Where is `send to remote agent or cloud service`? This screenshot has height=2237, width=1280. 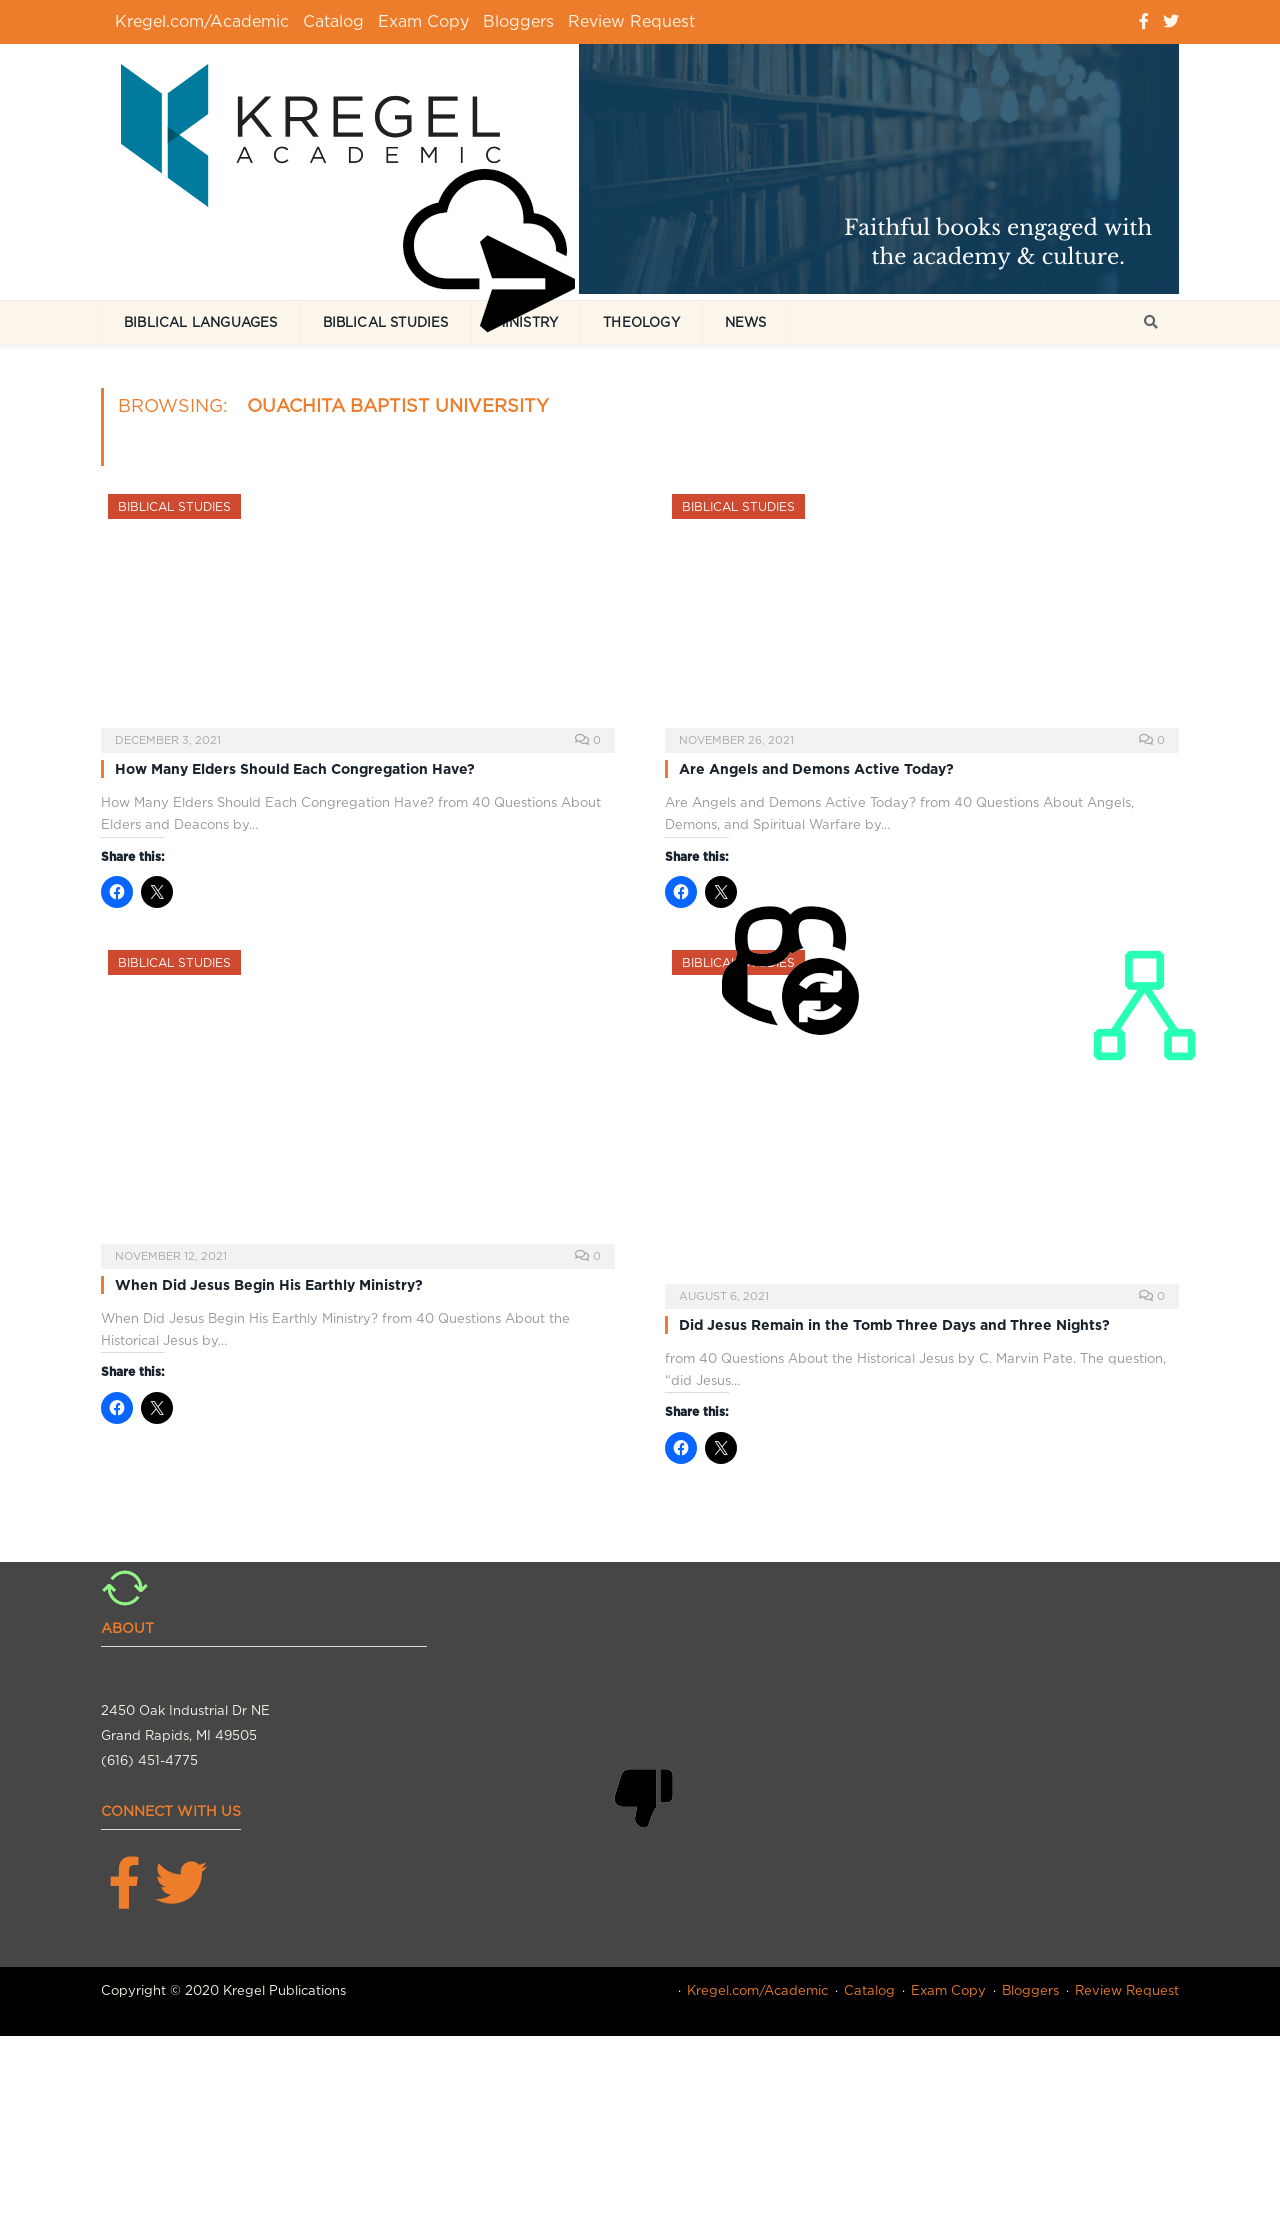
send to remote agent or cloud service is located at coordinates (490, 245).